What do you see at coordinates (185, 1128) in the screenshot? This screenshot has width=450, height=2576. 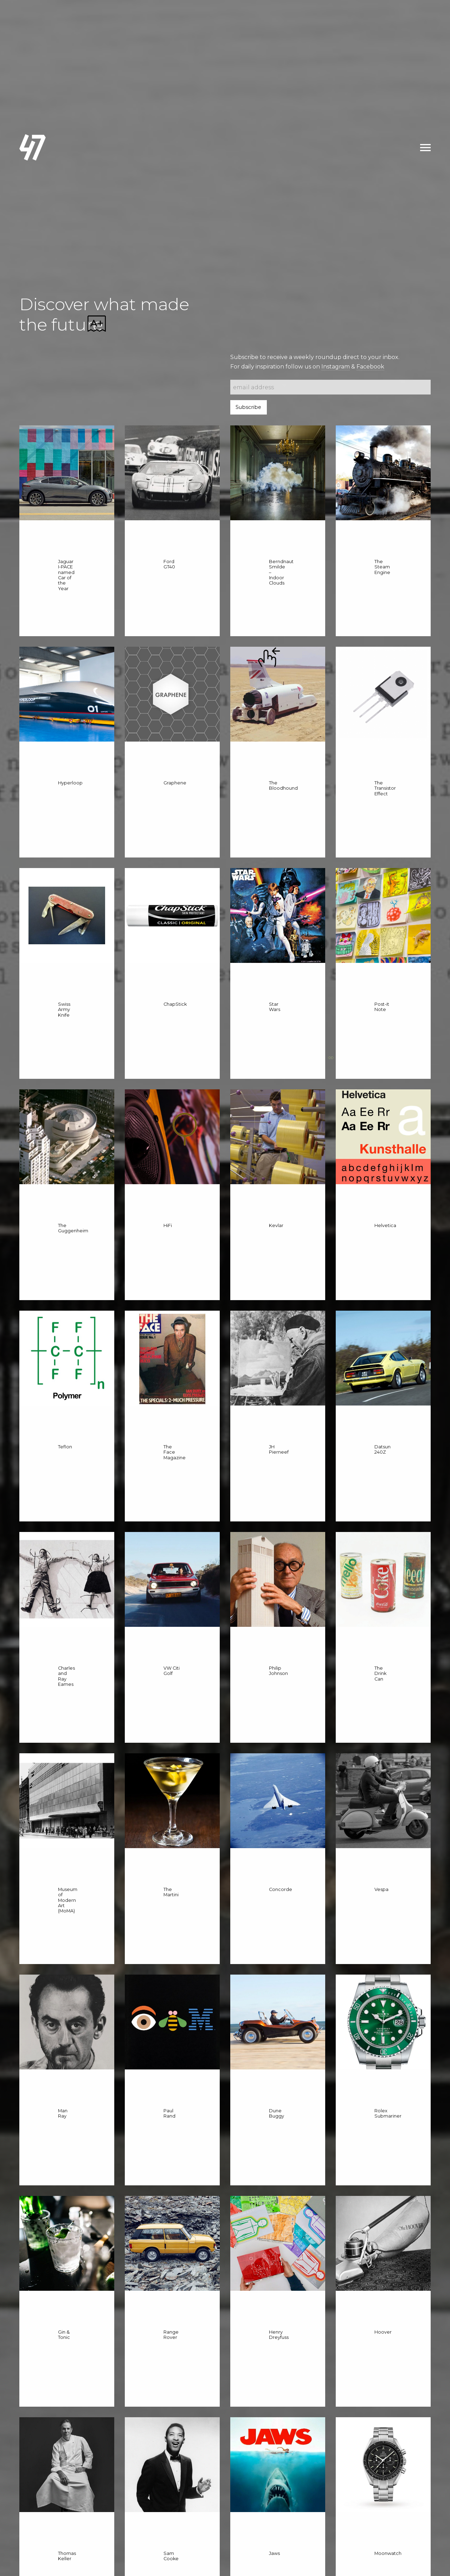 I see `select neuter or non-binary gender option` at bounding box center [185, 1128].